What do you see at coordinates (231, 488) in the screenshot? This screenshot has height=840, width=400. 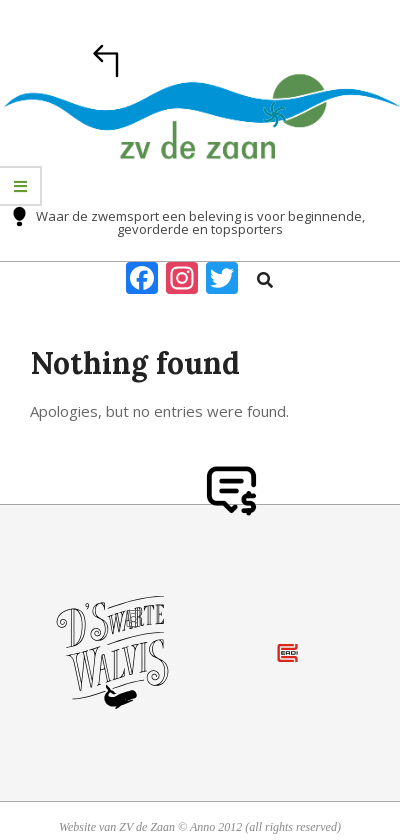 I see `view payment-related messages` at bounding box center [231, 488].